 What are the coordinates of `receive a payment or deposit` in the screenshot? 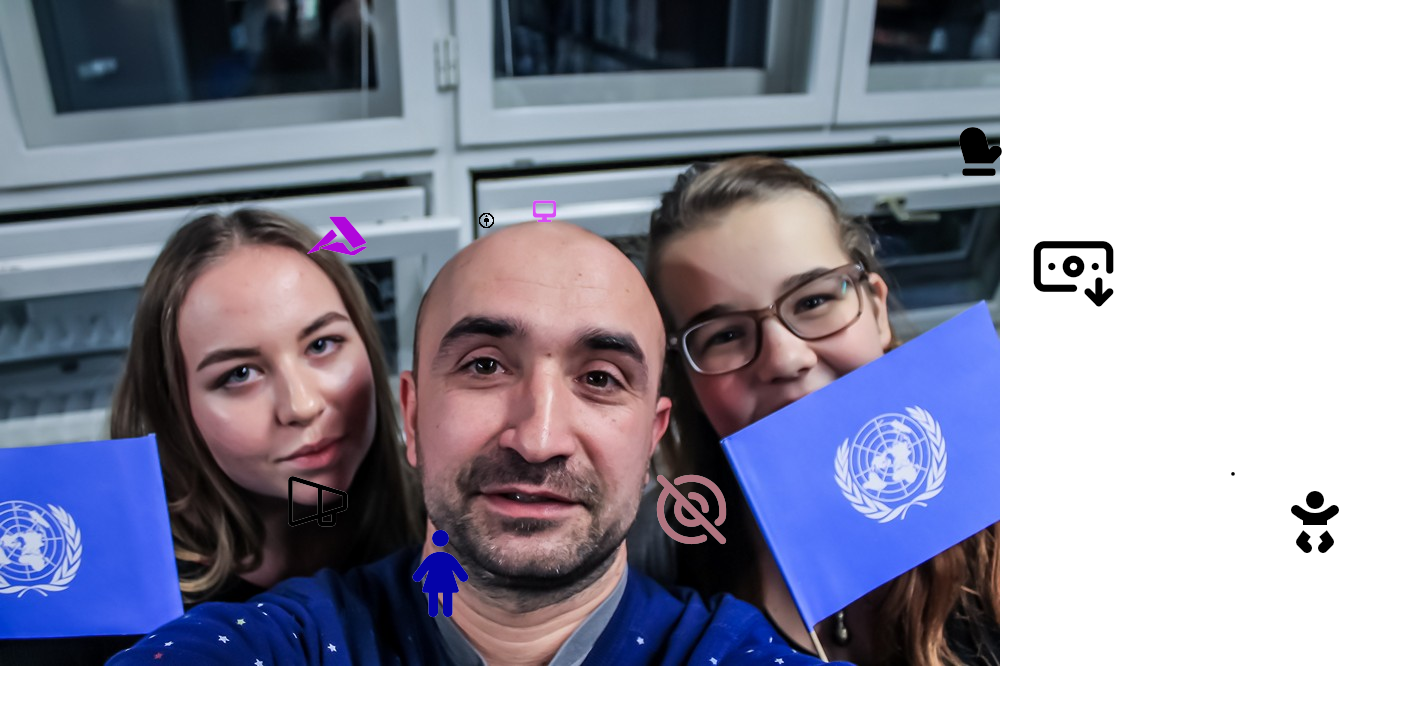 It's located at (1073, 266).